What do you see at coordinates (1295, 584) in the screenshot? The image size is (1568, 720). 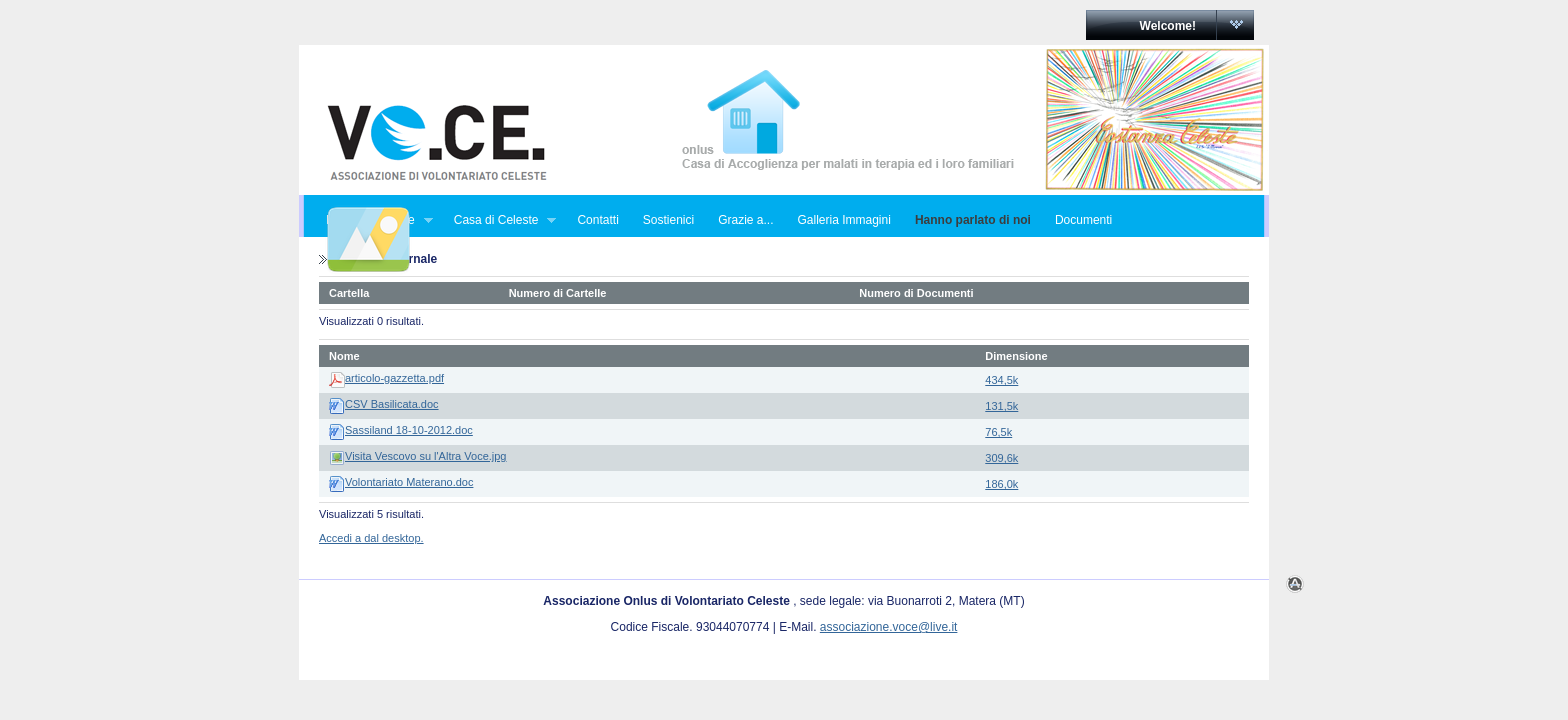 I see `open the software updater application` at bounding box center [1295, 584].